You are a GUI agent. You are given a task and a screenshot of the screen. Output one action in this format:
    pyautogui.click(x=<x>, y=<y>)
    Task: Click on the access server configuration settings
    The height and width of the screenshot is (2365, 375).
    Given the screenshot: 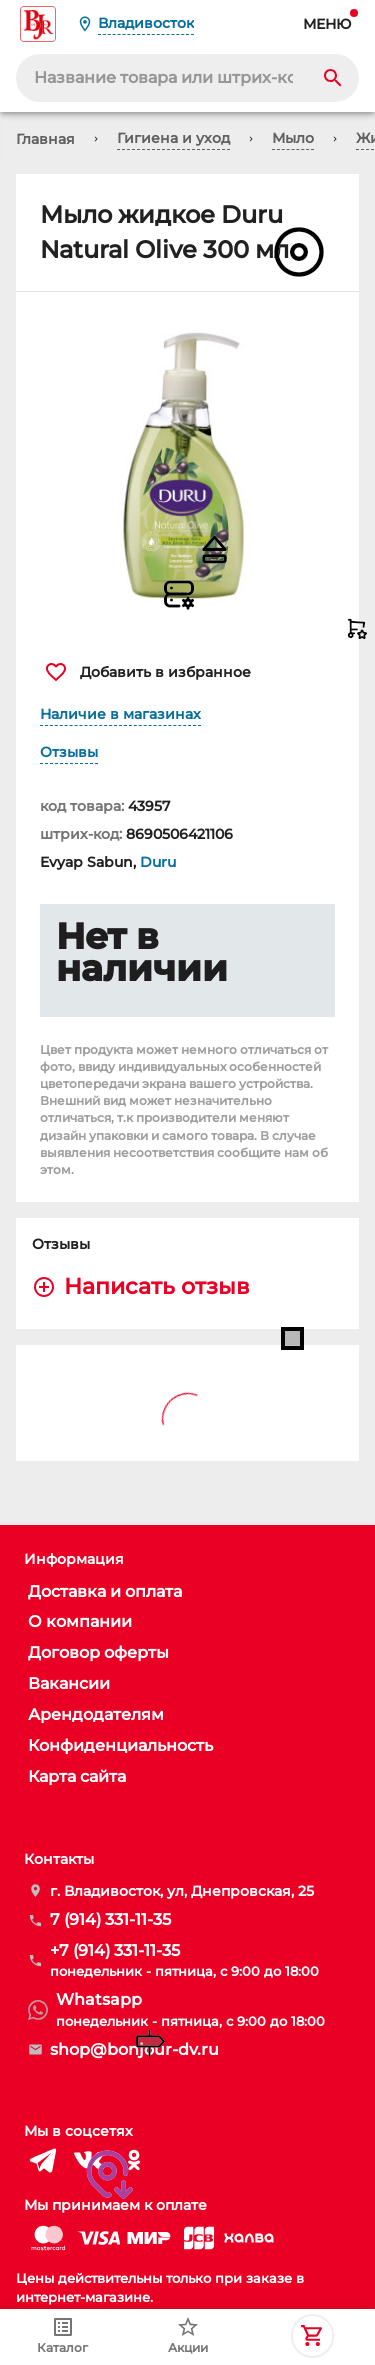 What is the action you would take?
    pyautogui.click(x=179, y=594)
    